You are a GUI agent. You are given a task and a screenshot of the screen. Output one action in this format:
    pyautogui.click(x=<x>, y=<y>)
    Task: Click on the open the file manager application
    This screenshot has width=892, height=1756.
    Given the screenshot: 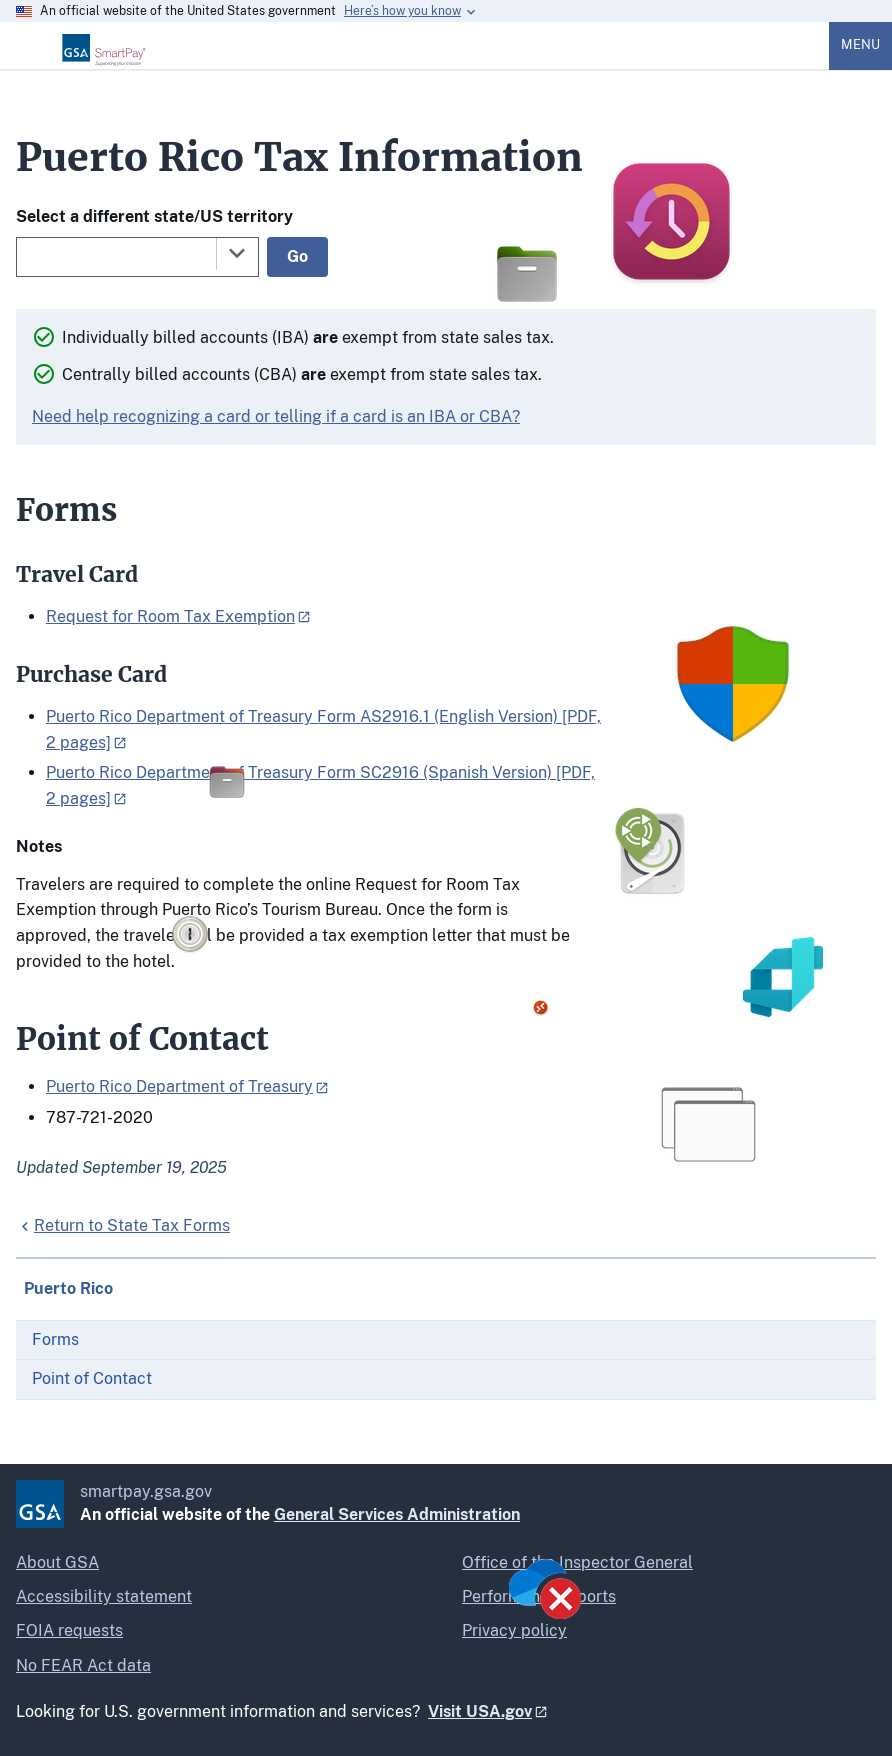 What is the action you would take?
    pyautogui.click(x=227, y=782)
    